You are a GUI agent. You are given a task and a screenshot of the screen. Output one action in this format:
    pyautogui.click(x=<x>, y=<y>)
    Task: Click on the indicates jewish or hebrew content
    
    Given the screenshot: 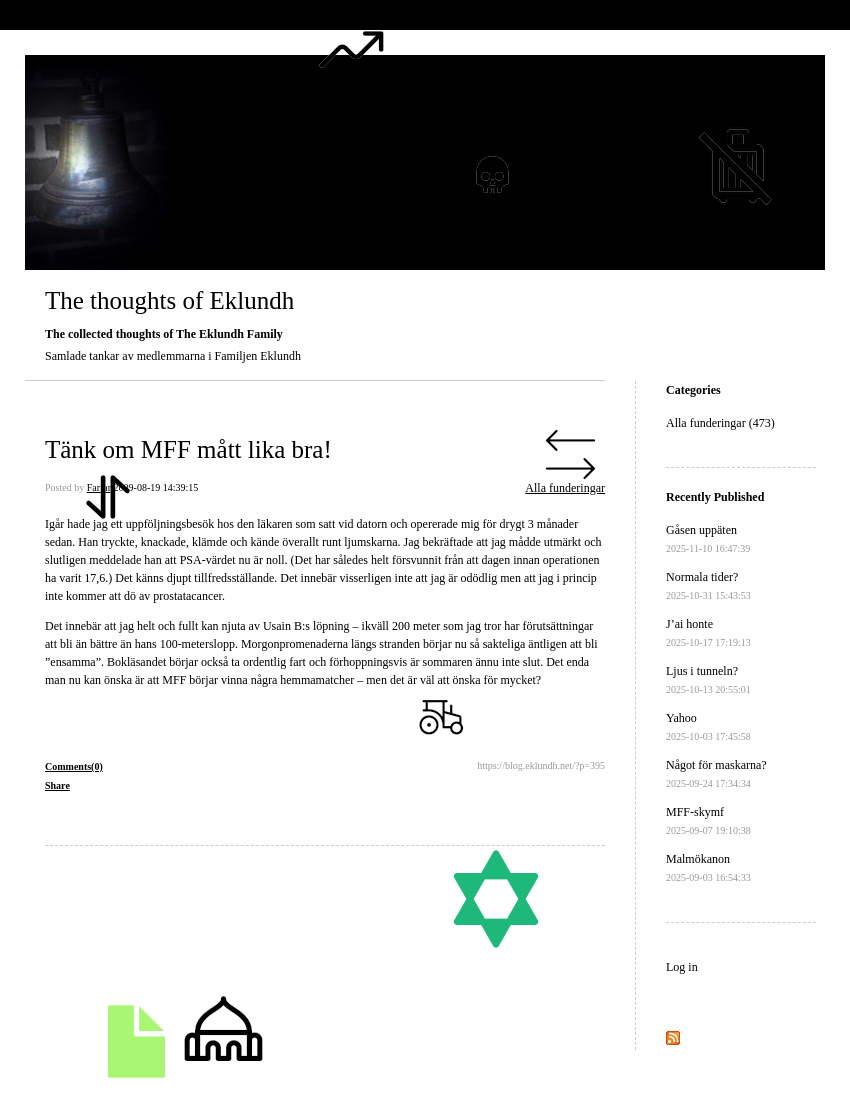 What is the action you would take?
    pyautogui.click(x=496, y=899)
    